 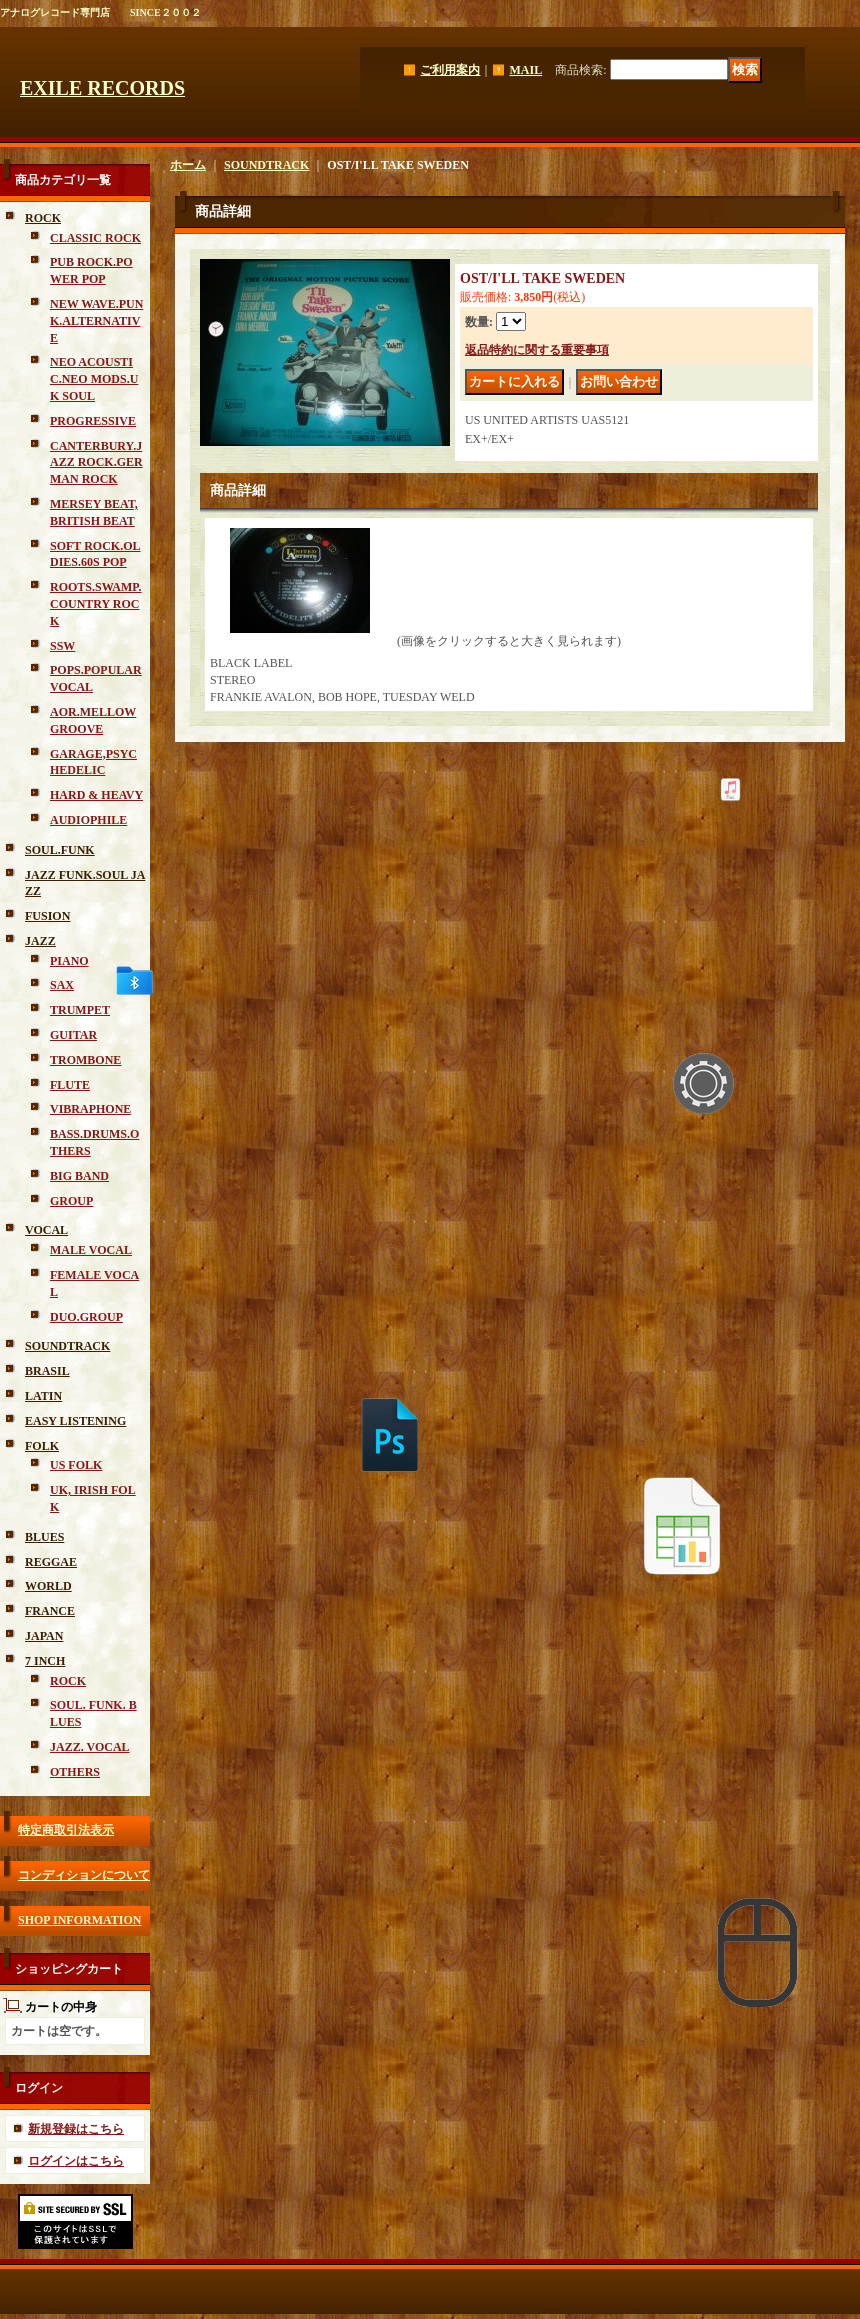 I want to click on mouse input device settings, so click(x=761, y=1949).